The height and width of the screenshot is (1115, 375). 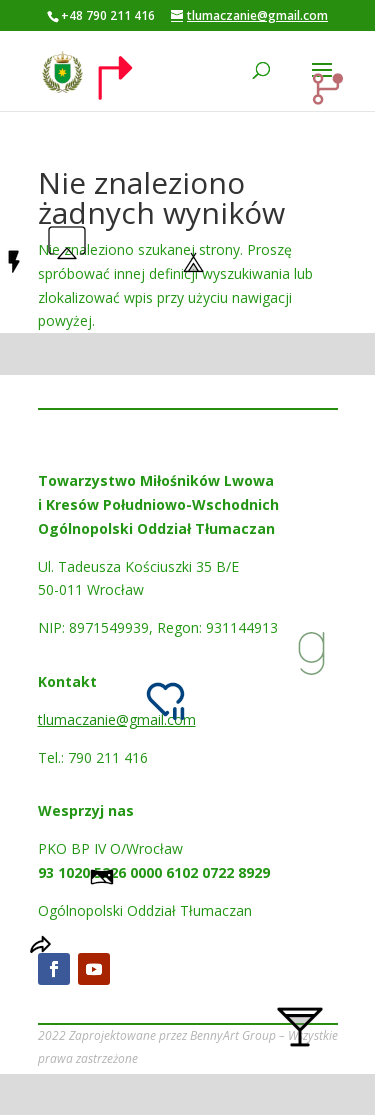 What do you see at coordinates (165, 699) in the screenshot?
I see `pause health monitoring or tracking` at bounding box center [165, 699].